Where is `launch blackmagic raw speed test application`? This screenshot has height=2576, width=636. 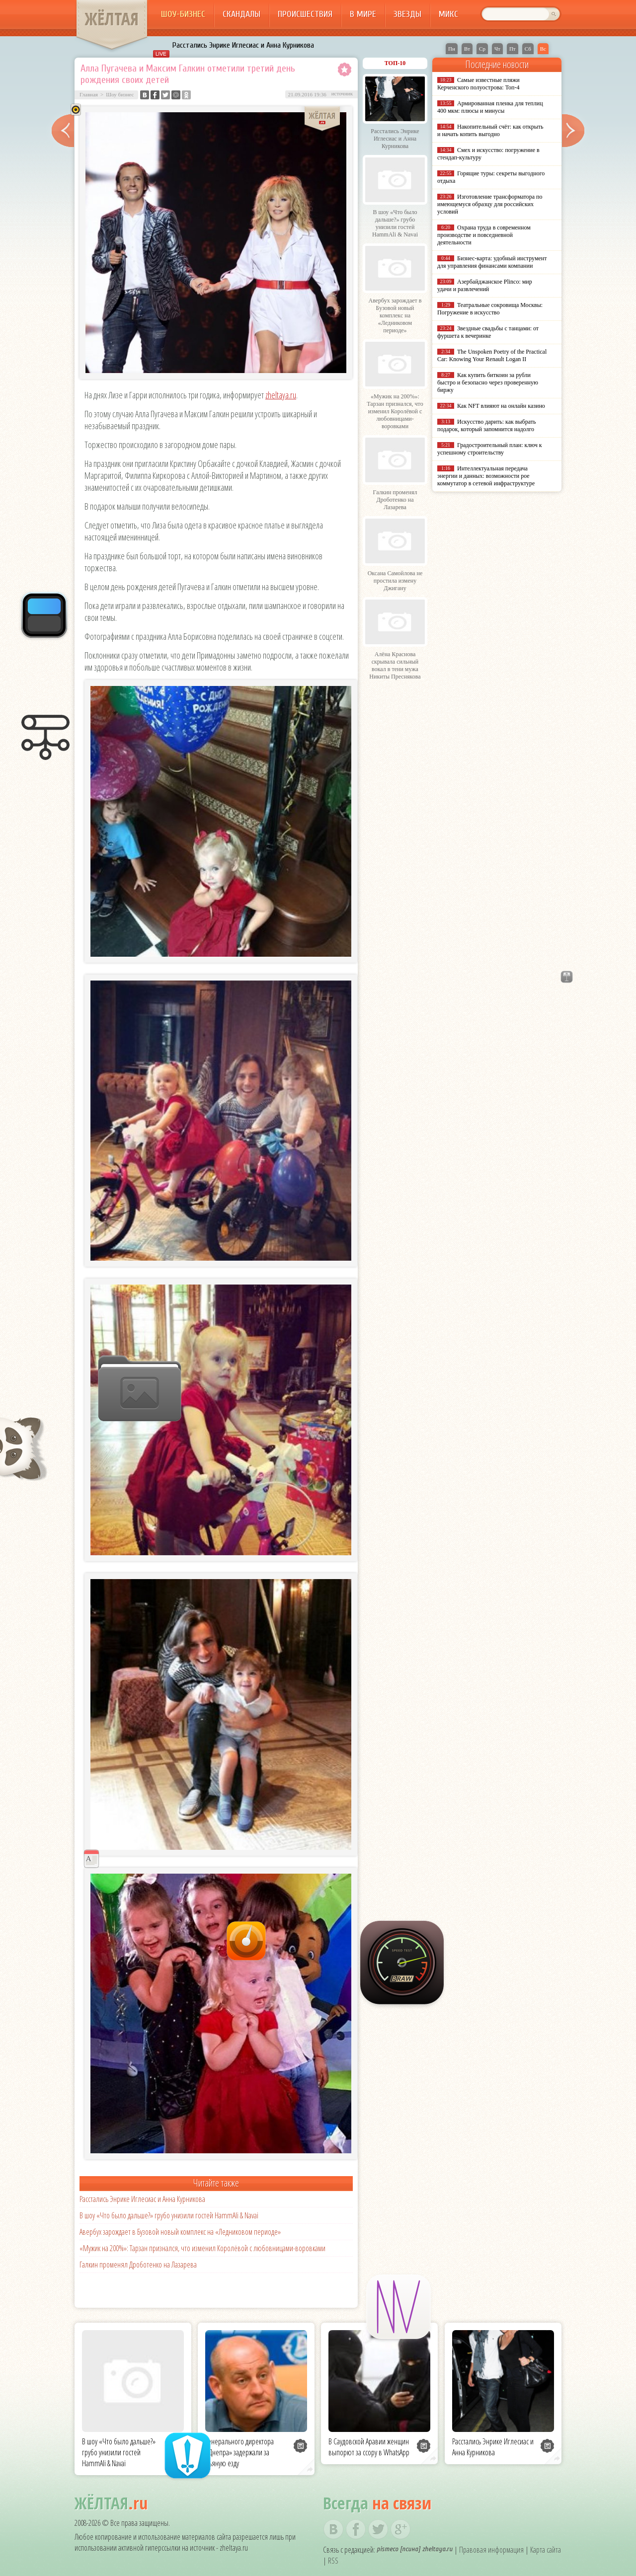 launch blackmagic raw speed test application is located at coordinates (402, 1963).